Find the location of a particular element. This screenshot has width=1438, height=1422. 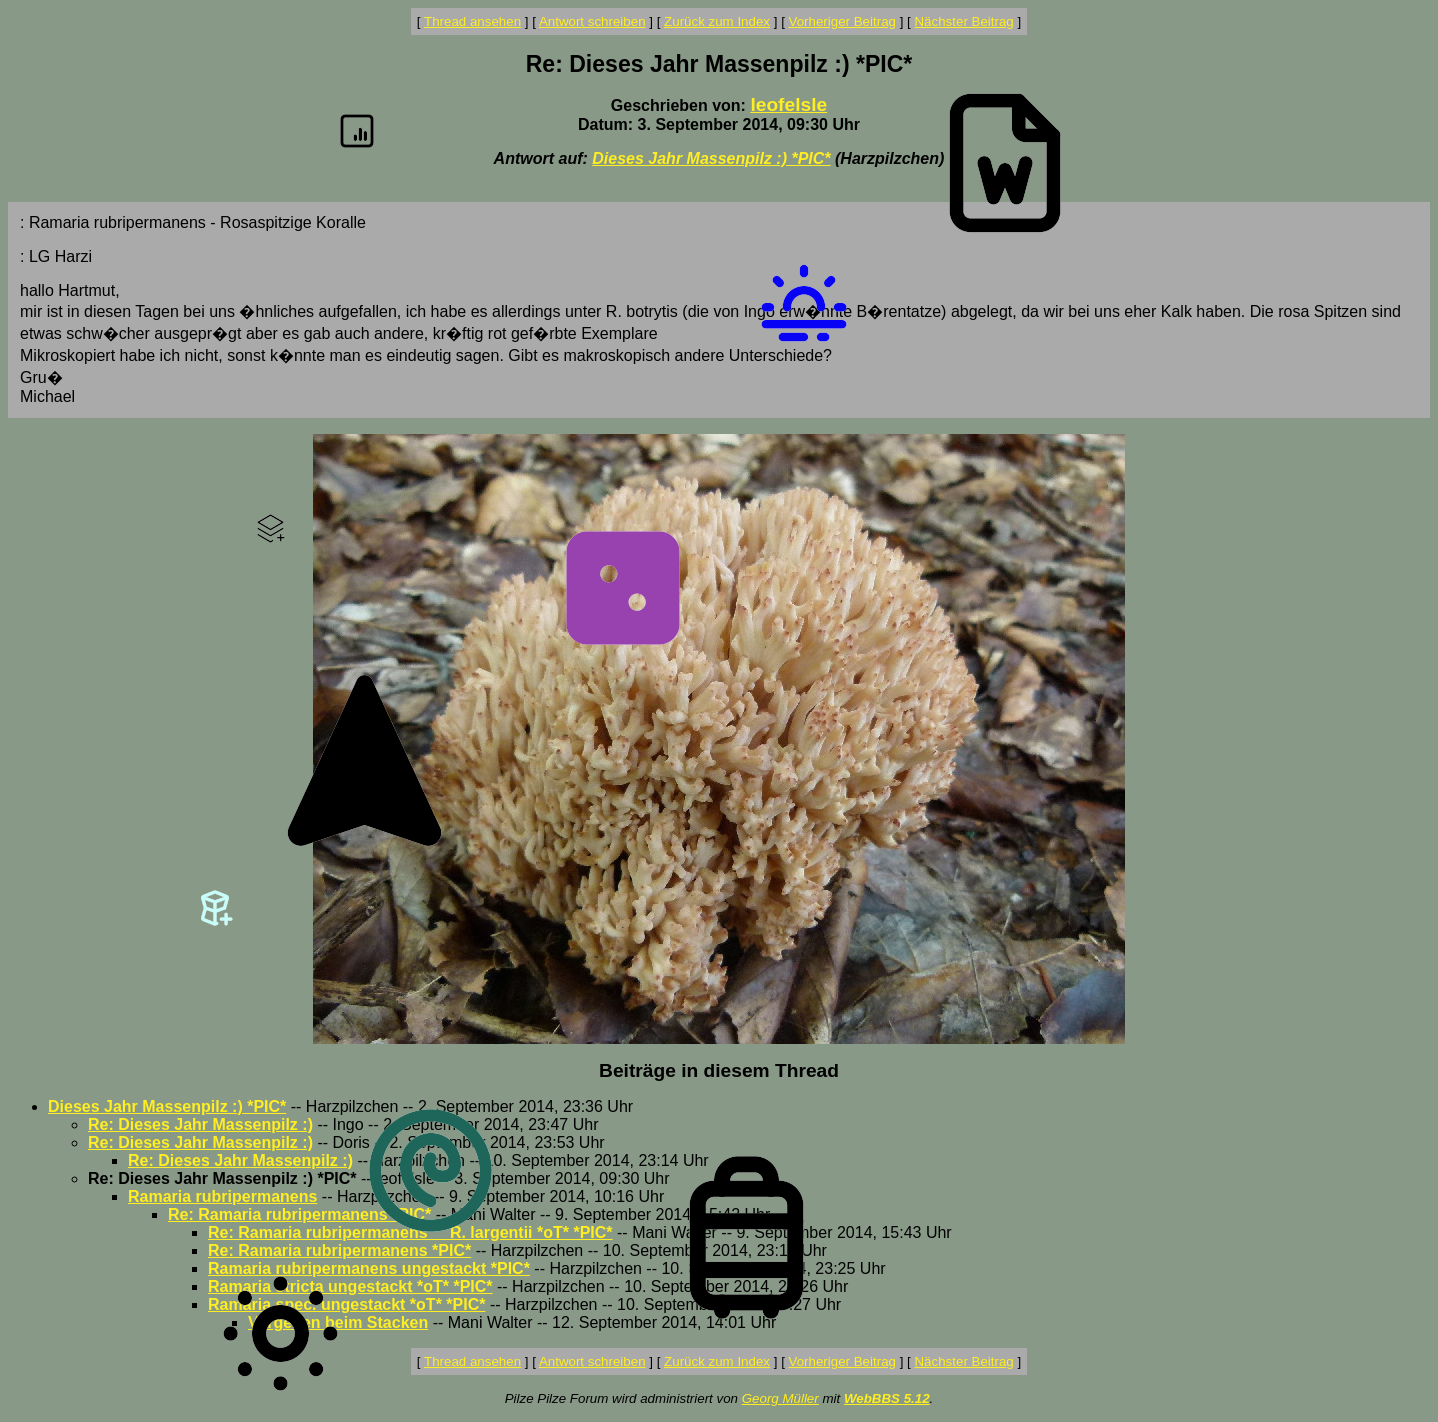

align content to bottom-right corner is located at coordinates (357, 131).